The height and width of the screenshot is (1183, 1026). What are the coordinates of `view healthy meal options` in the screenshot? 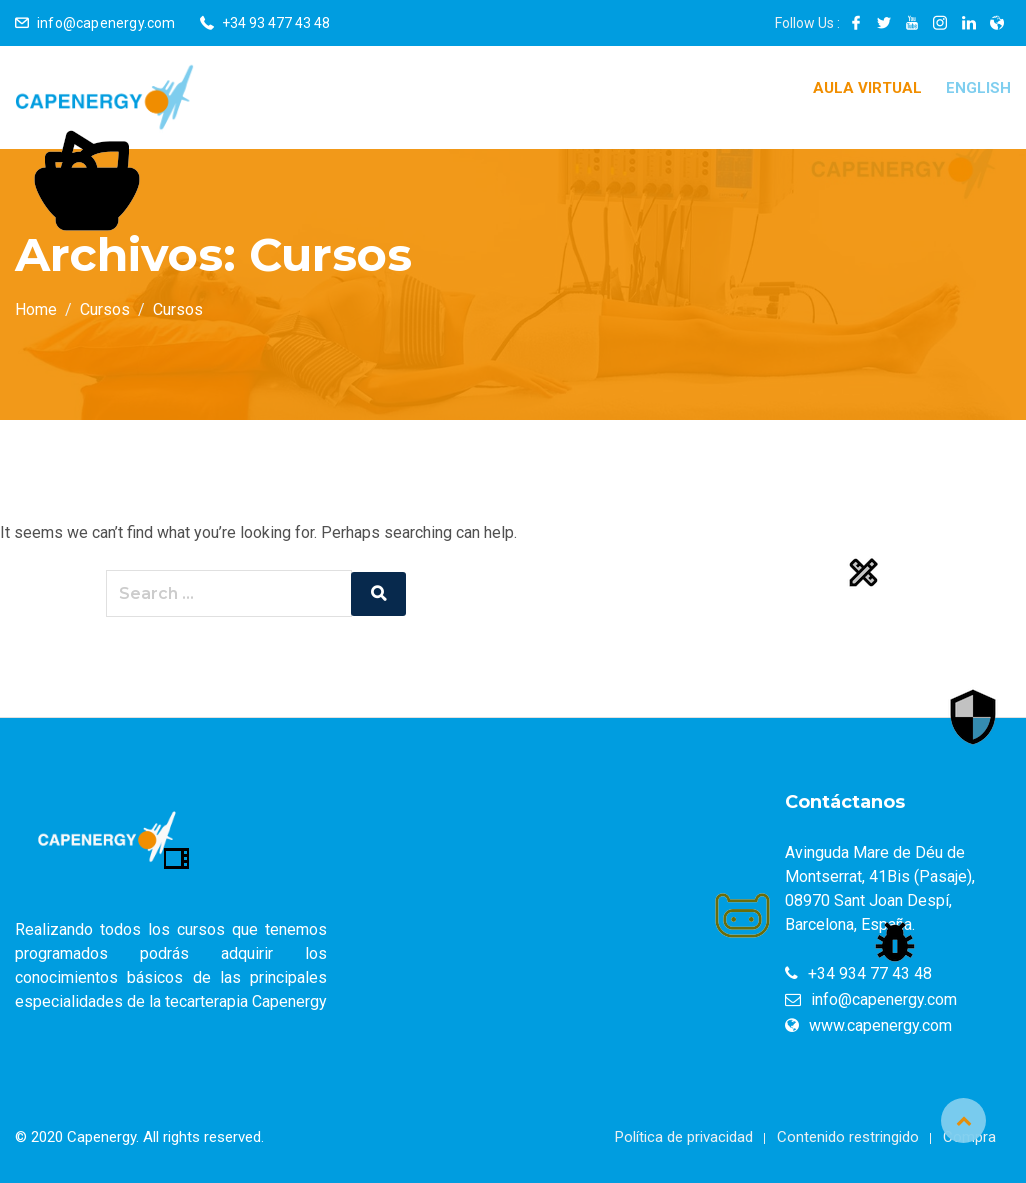 It's located at (87, 178).